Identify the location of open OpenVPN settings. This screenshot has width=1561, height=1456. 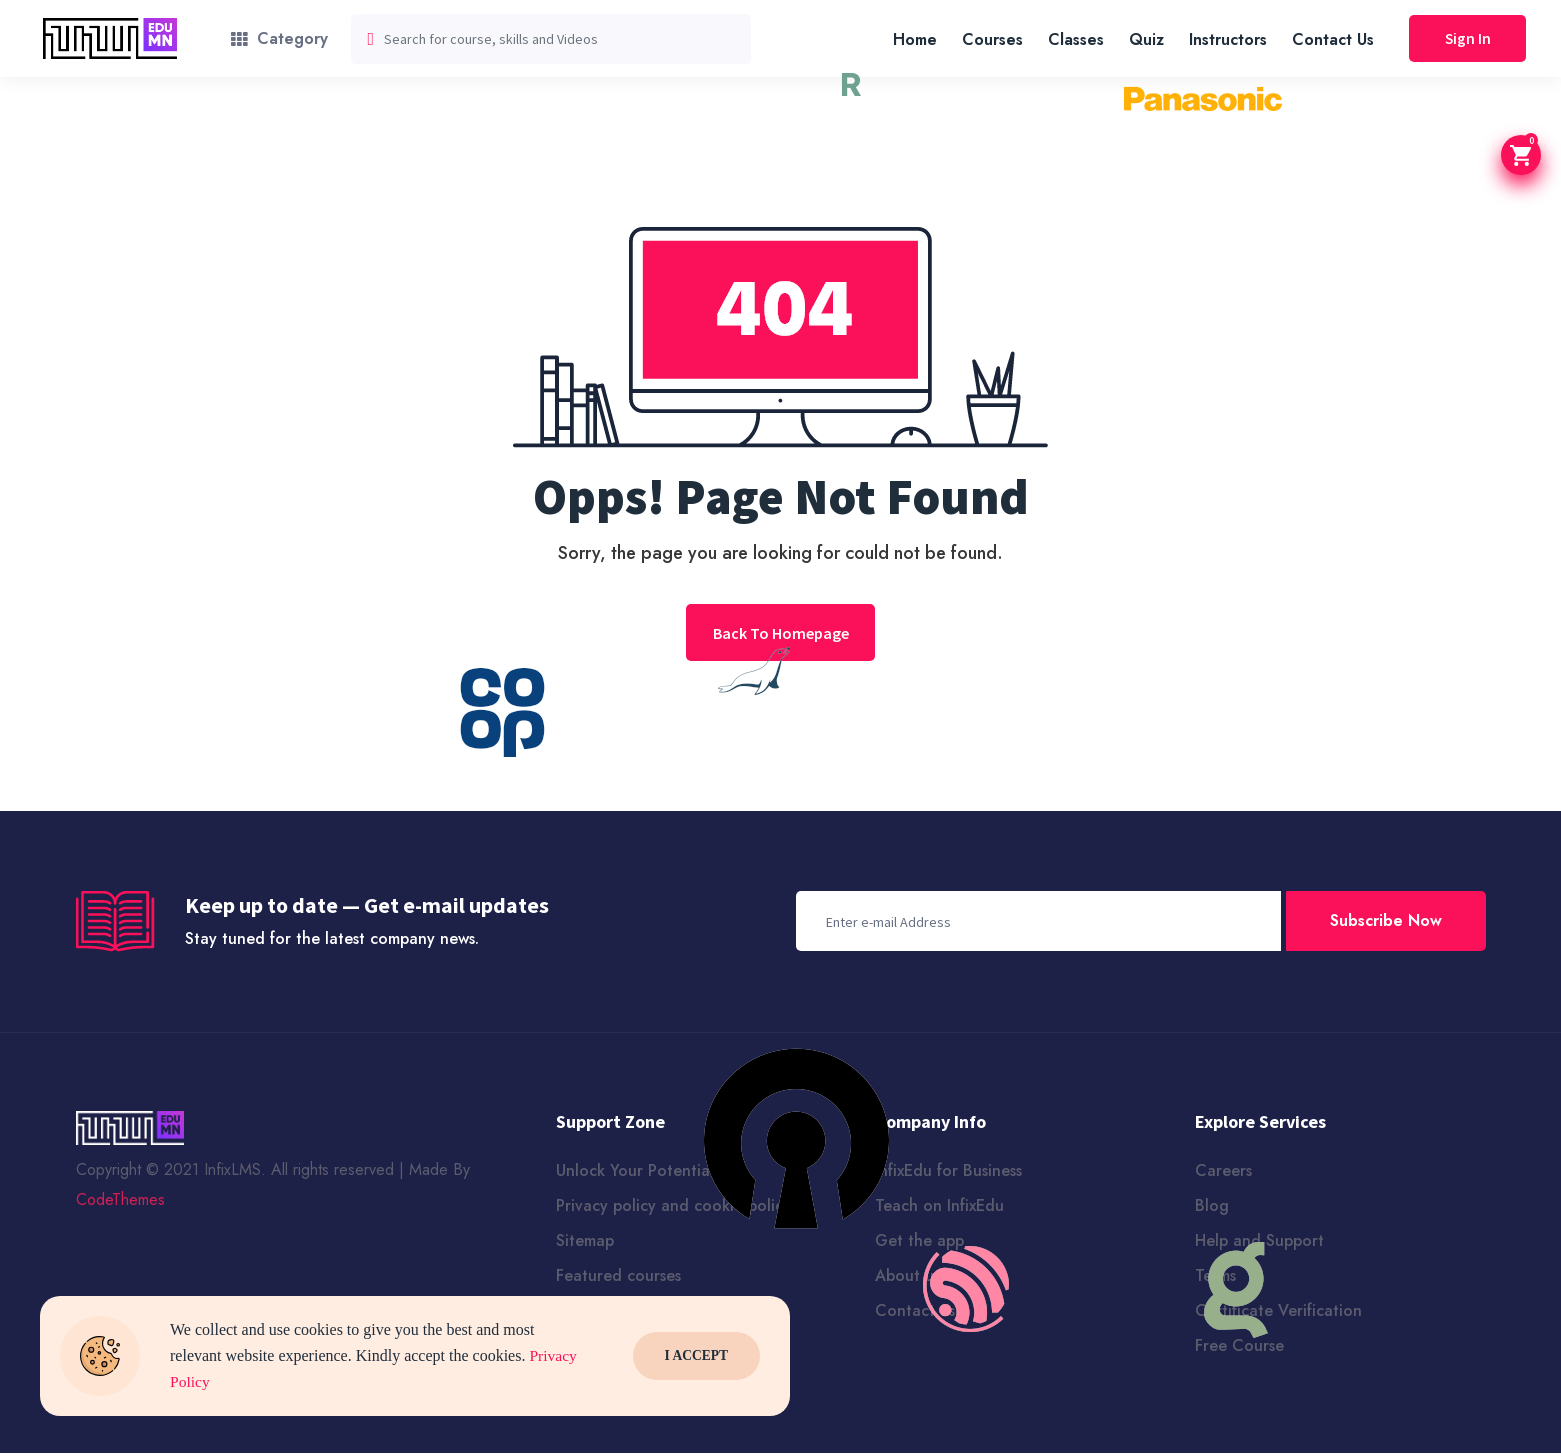
(796, 1138).